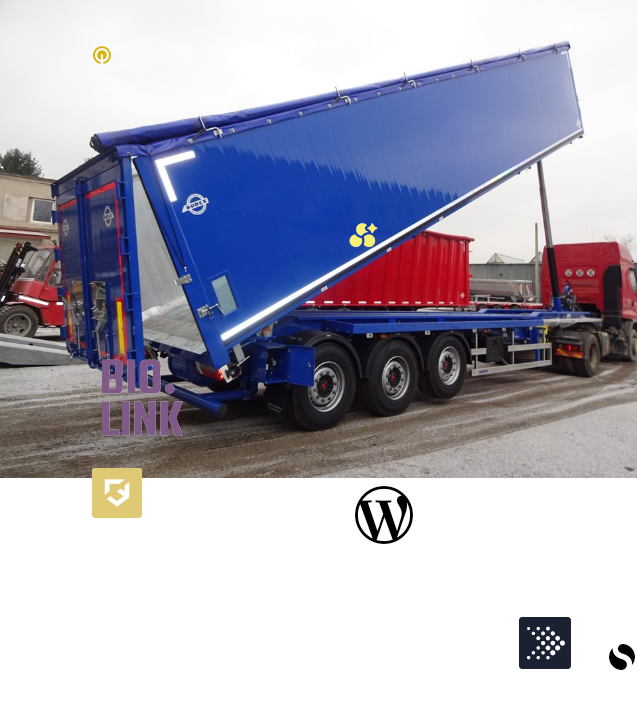  I want to click on clubforce app or service logo, so click(117, 493).